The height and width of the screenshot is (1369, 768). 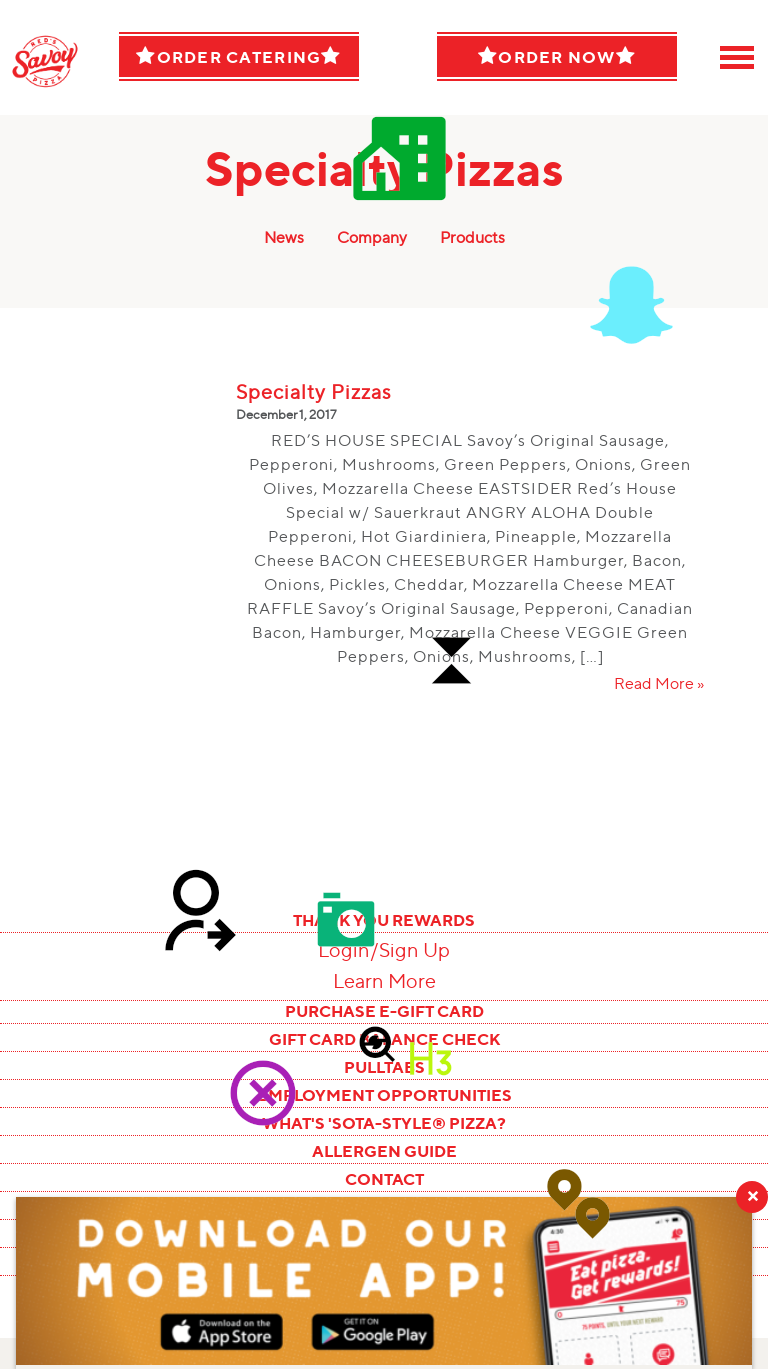 I want to click on find and replace text or content, so click(x=377, y=1044).